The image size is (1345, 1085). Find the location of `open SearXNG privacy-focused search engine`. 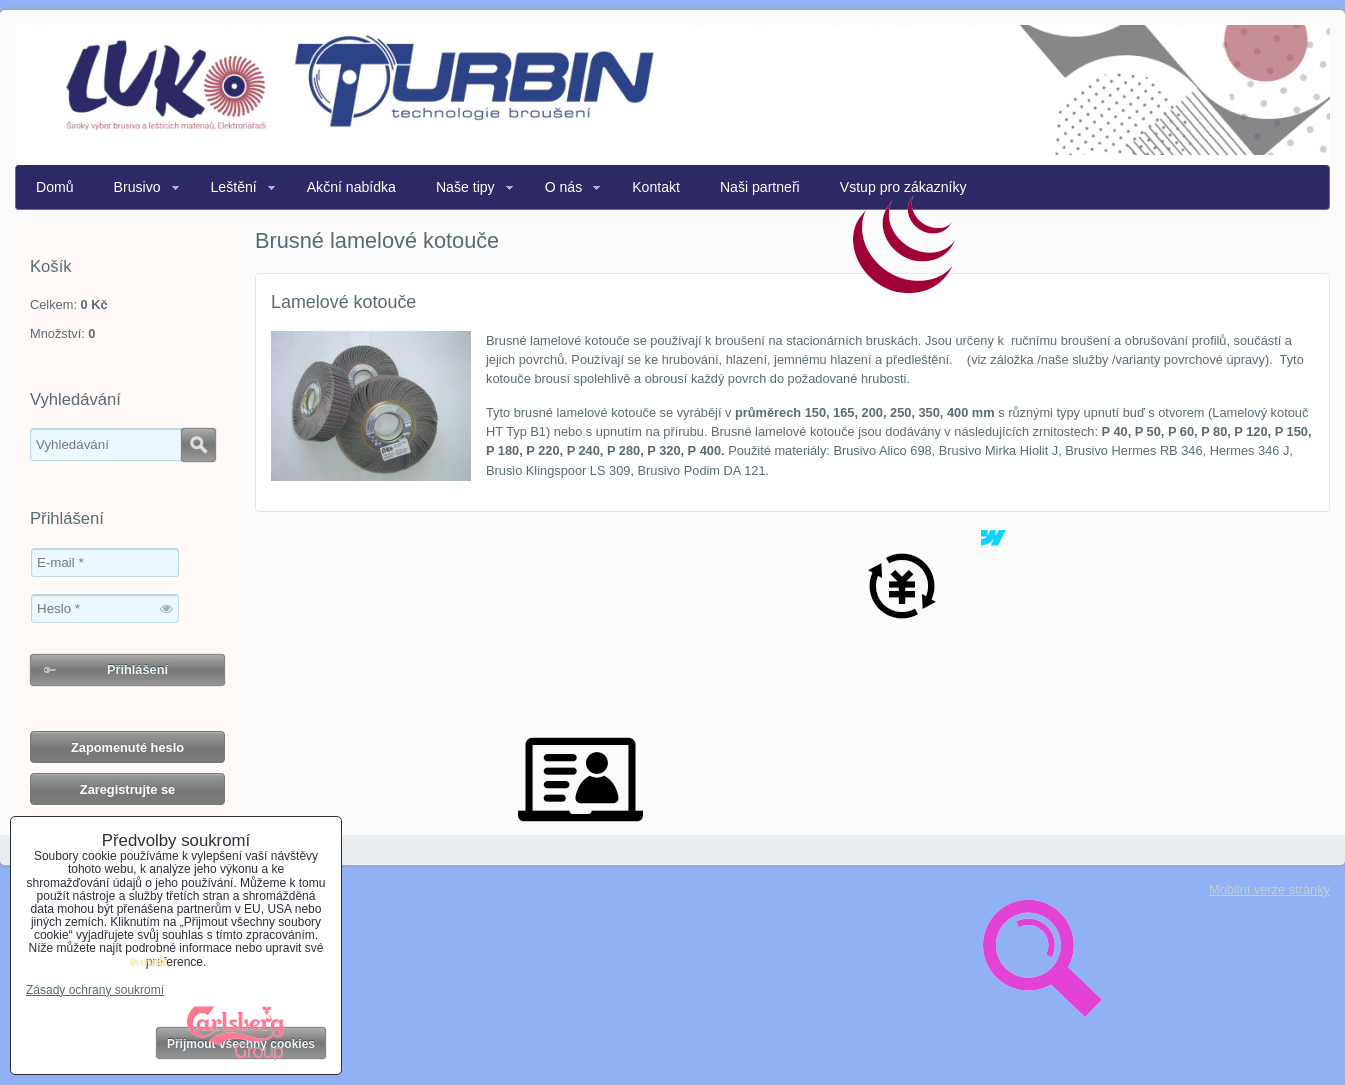

open SearXNG privacy-focused search engine is located at coordinates (1042, 958).